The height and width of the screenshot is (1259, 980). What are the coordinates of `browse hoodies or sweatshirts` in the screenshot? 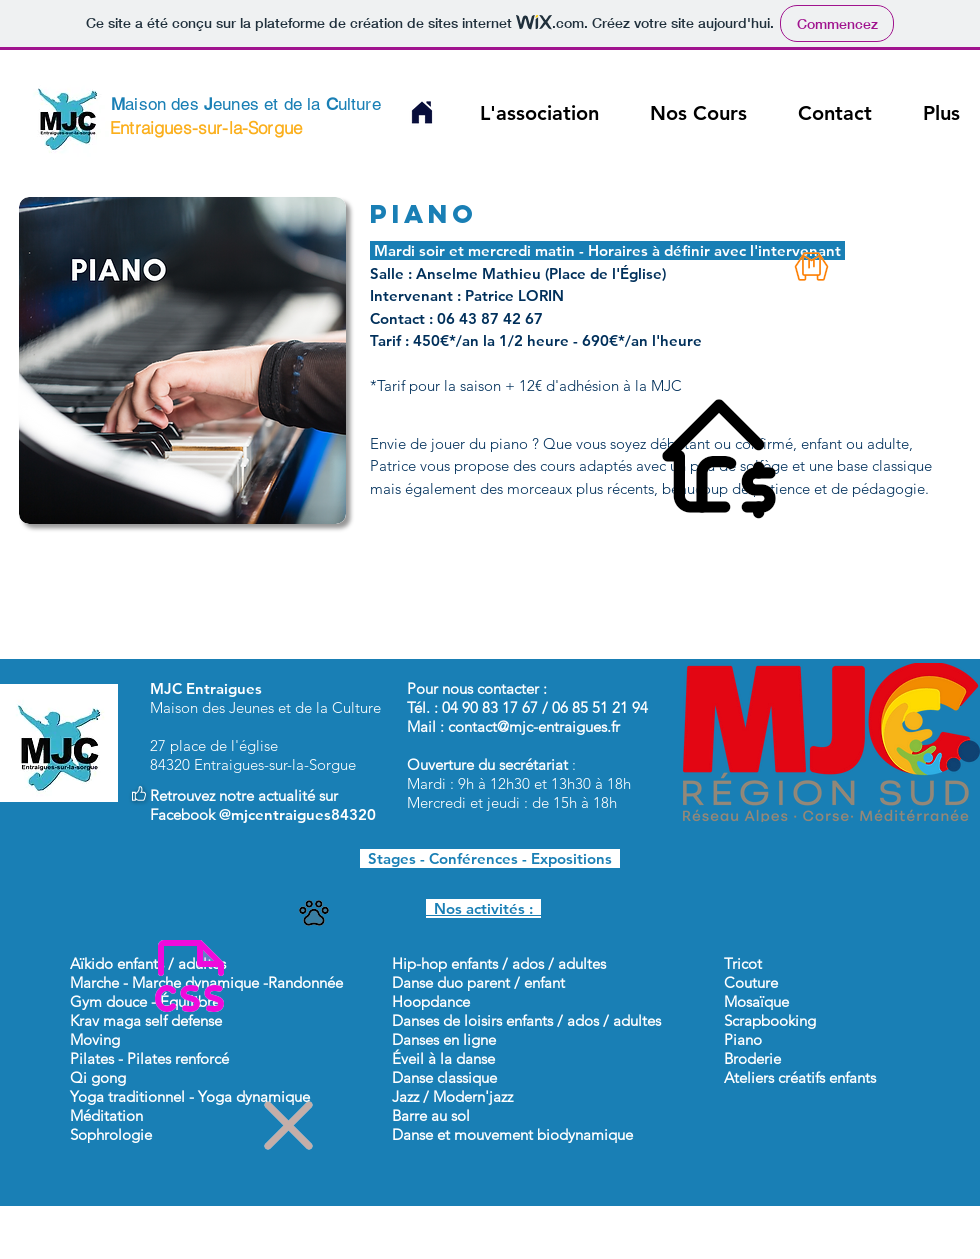 It's located at (811, 266).